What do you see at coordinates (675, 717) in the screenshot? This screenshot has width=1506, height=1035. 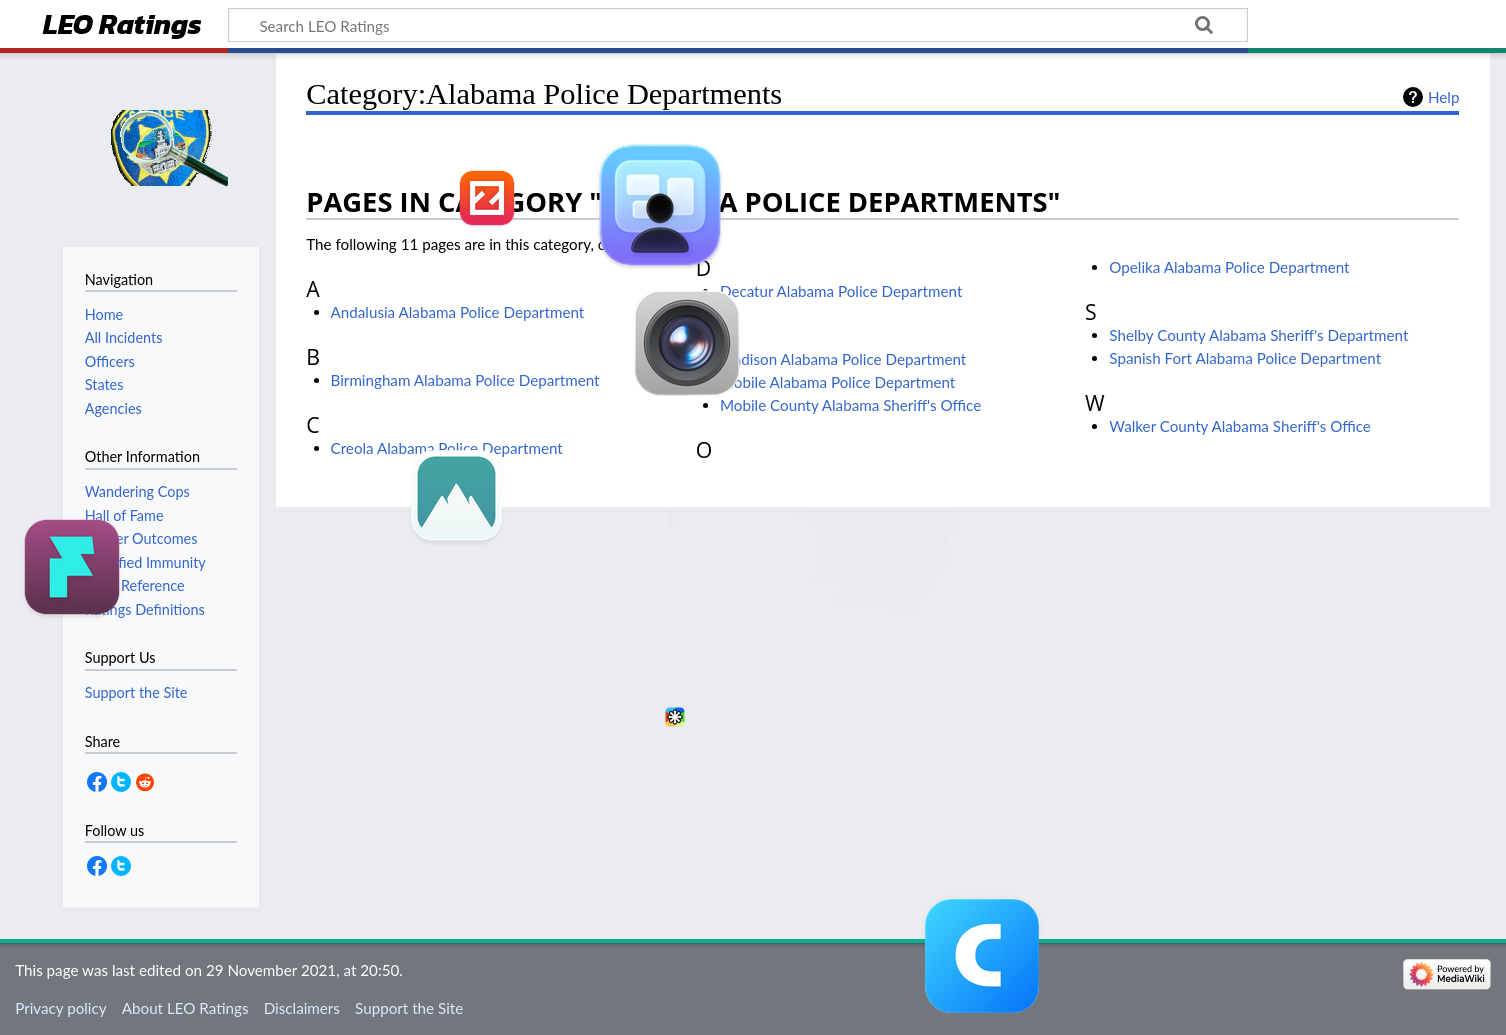 I see `open Boxy SVG vector graphics editor` at bounding box center [675, 717].